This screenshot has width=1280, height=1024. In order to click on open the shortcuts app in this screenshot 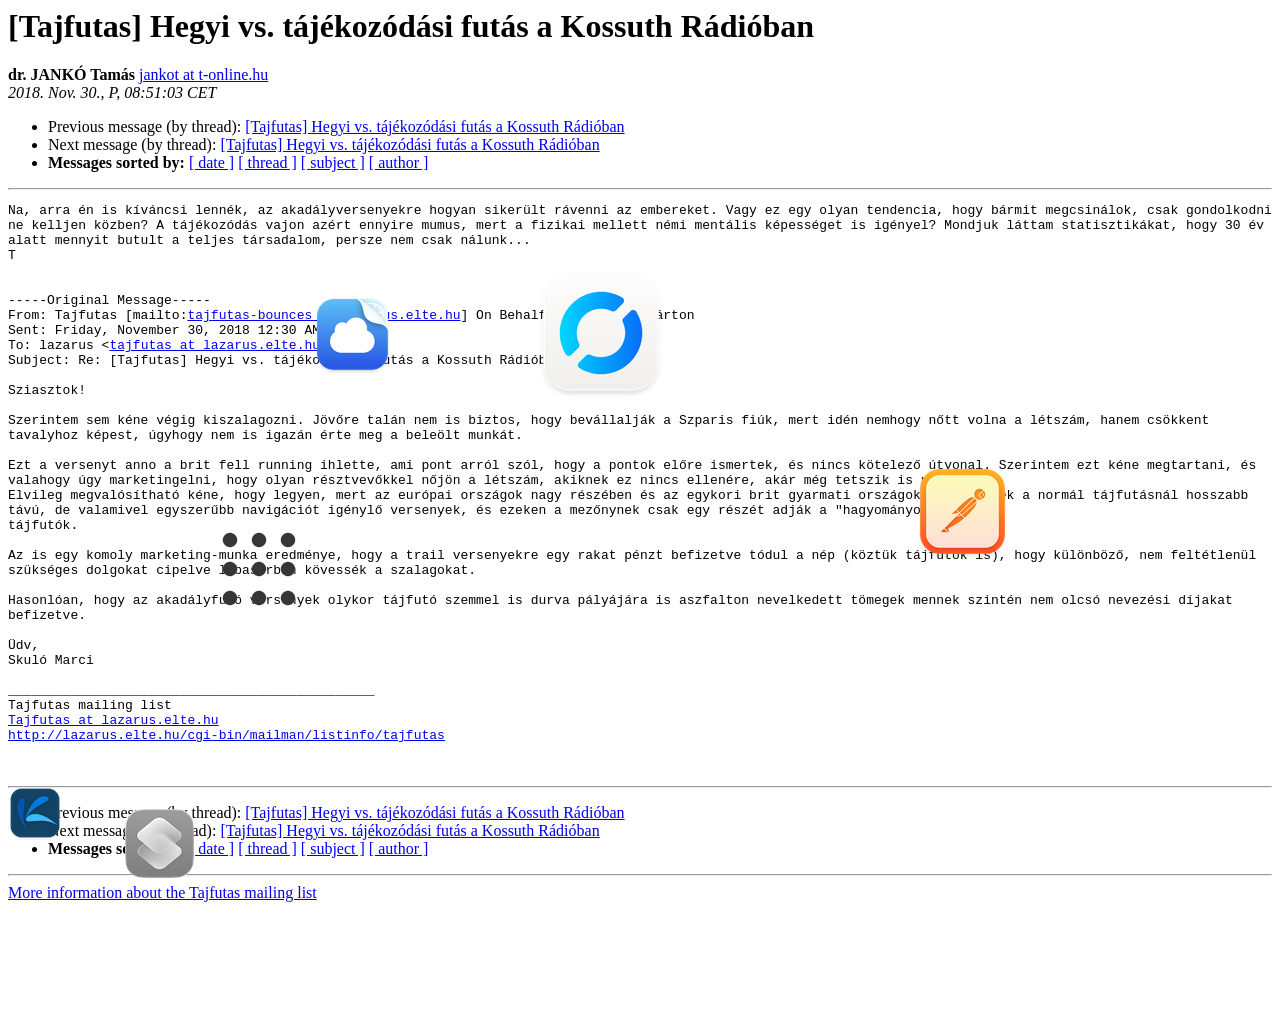, I will do `click(159, 843)`.